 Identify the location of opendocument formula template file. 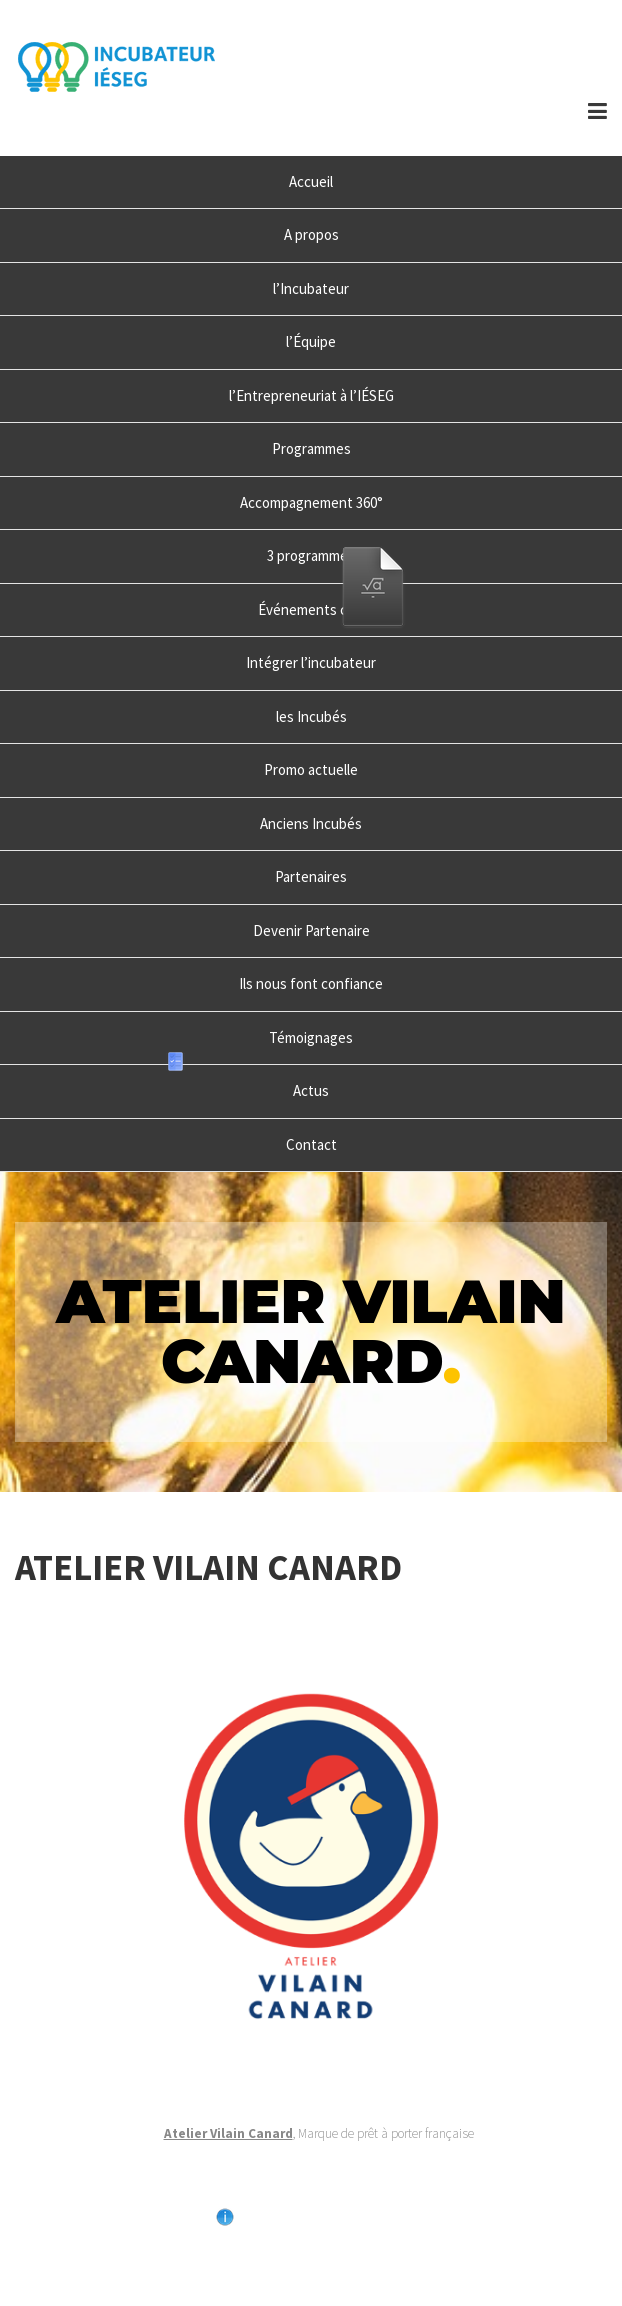
(373, 588).